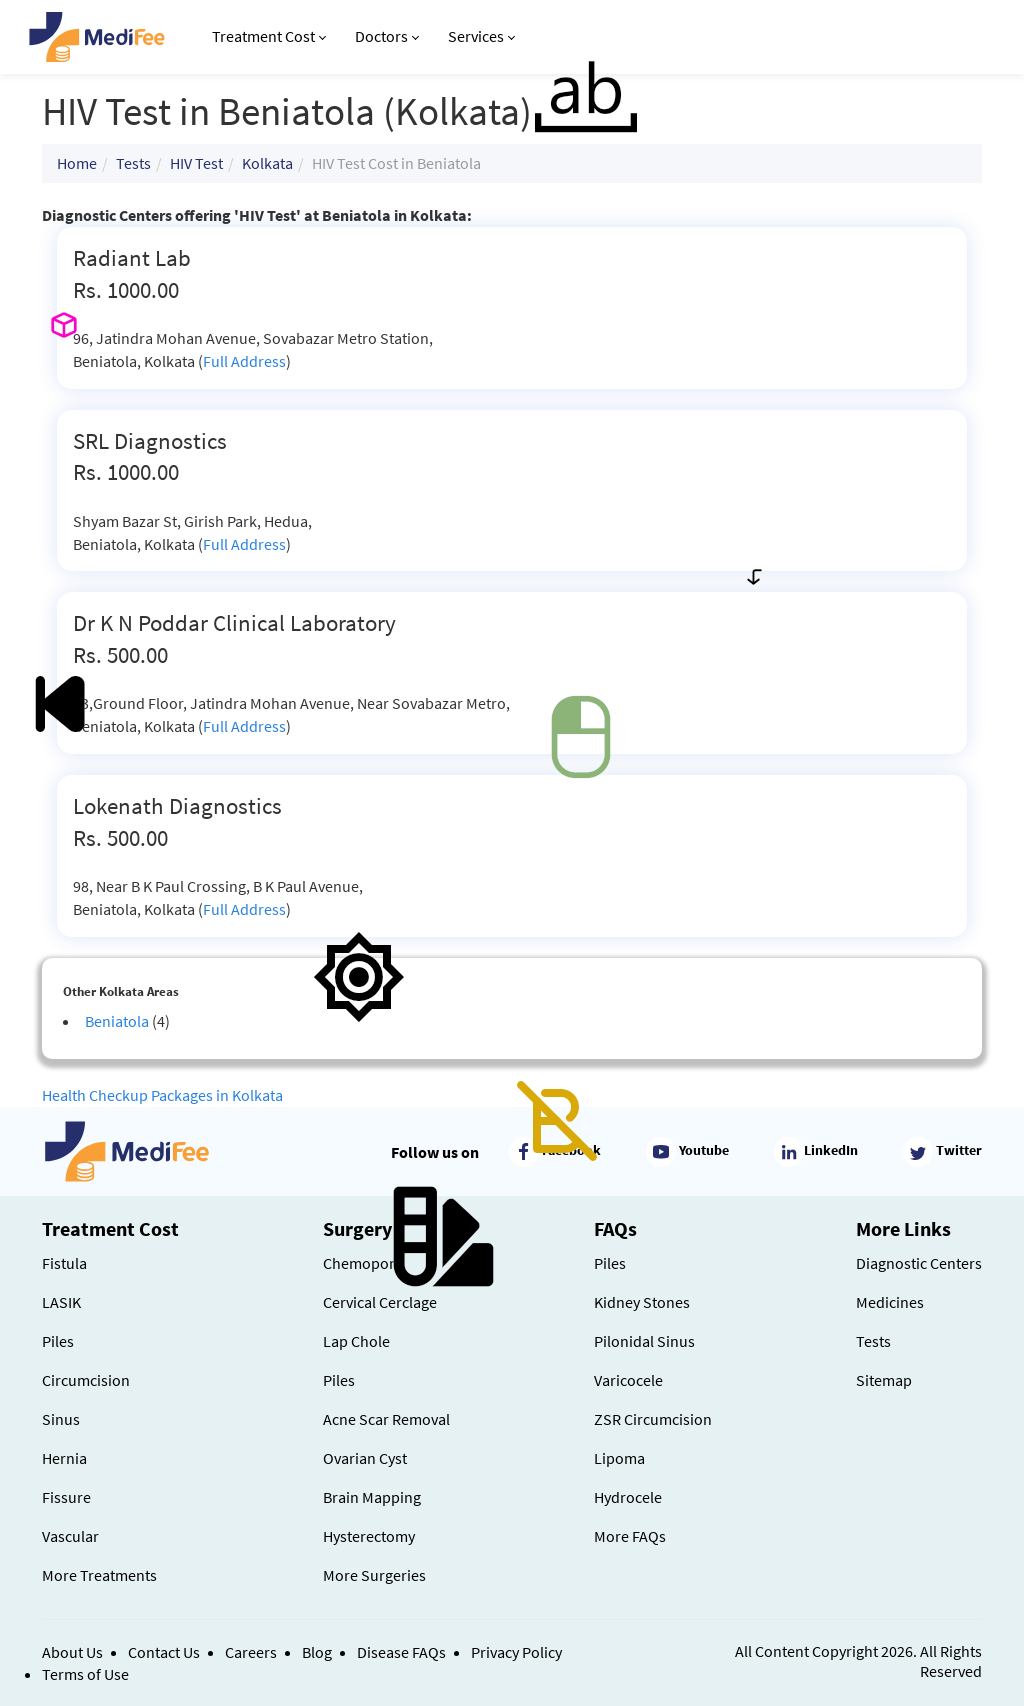 Image resolution: width=1024 pixels, height=1706 pixels. I want to click on skip to previous track, so click(59, 704).